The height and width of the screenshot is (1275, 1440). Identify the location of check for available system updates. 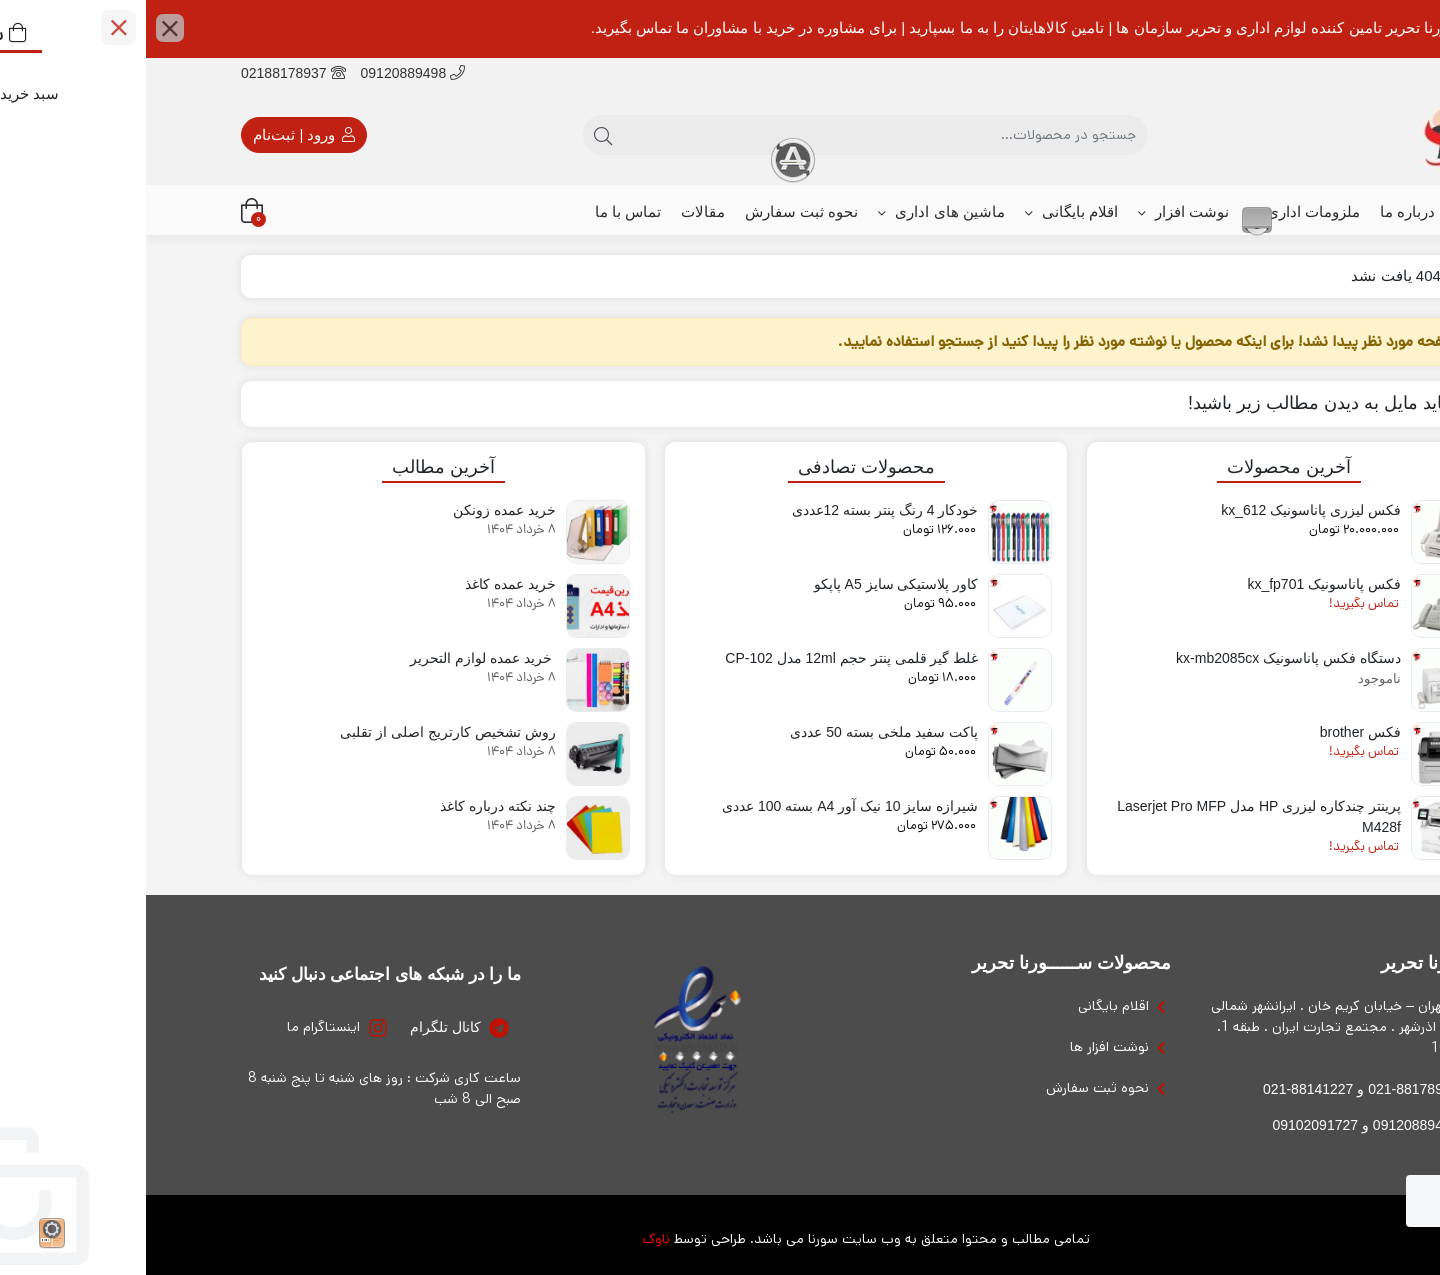
(793, 160).